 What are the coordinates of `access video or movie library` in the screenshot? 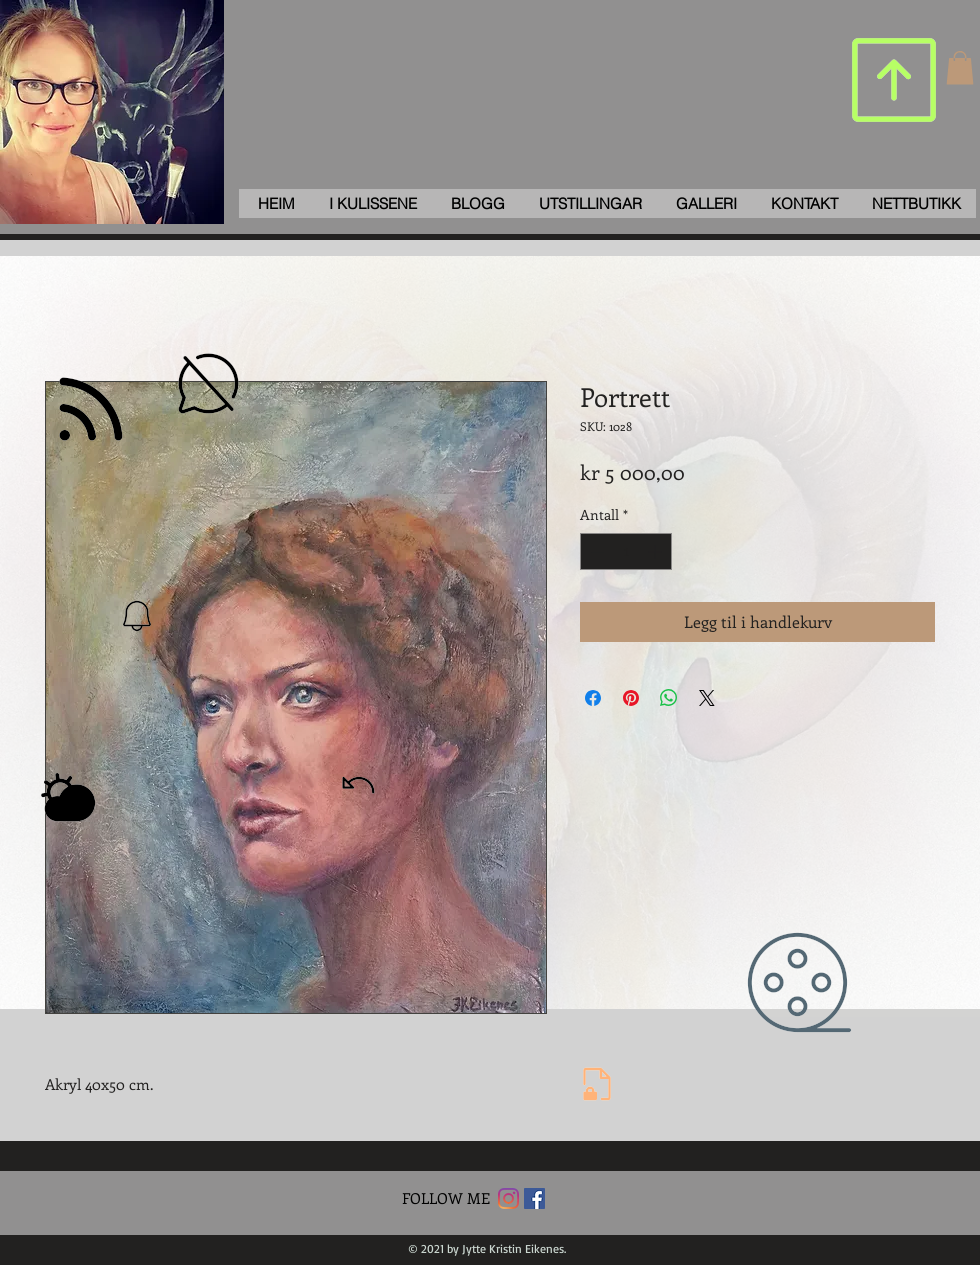 It's located at (797, 982).